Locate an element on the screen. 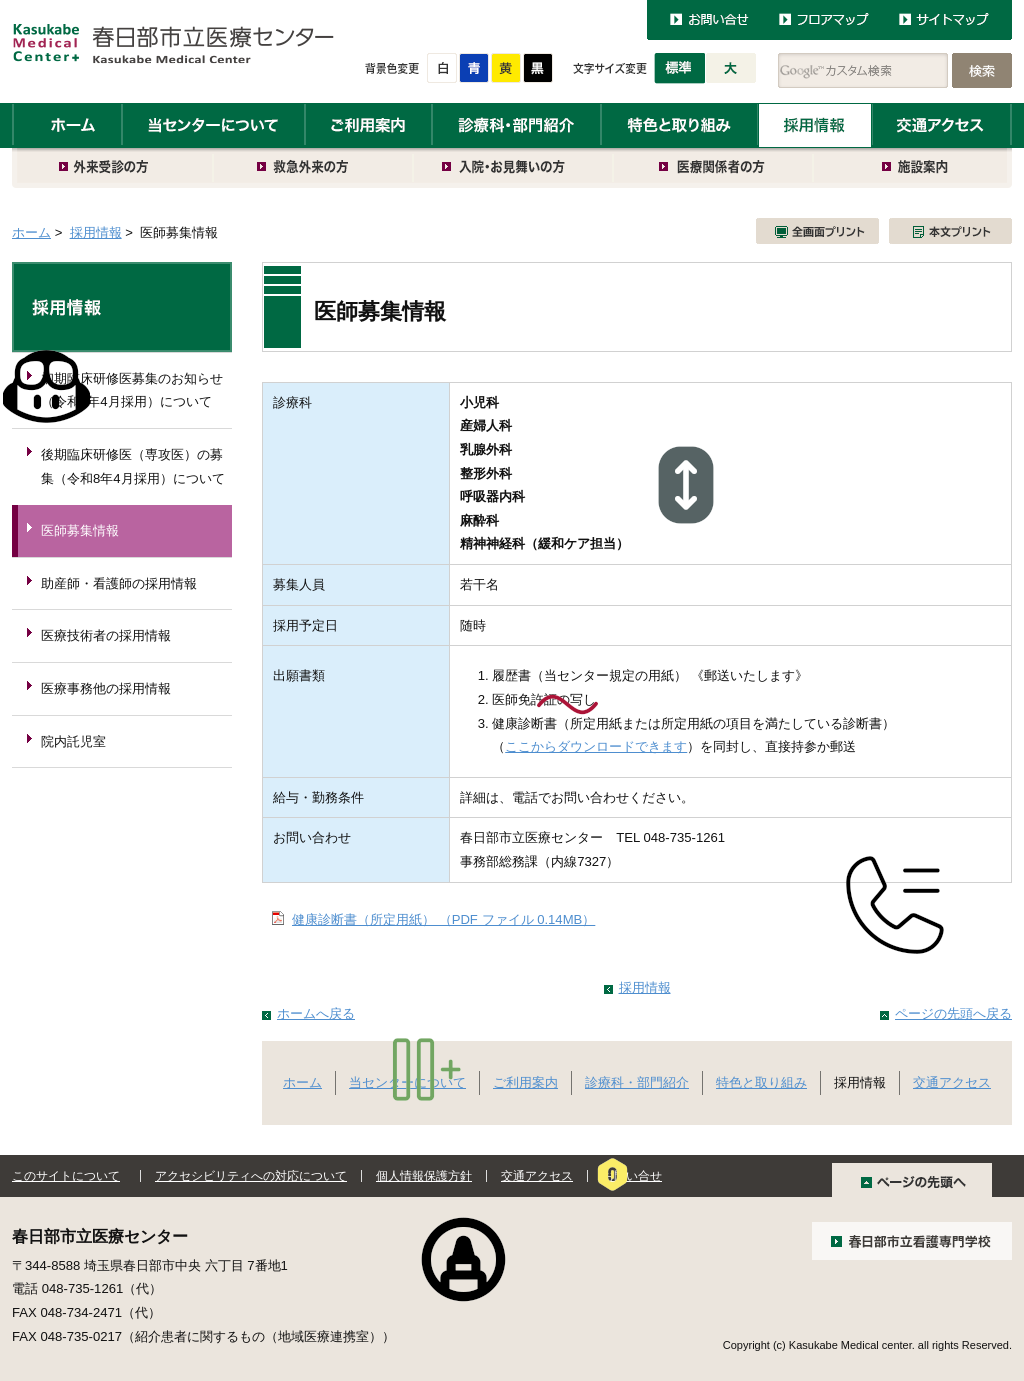 The image size is (1024, 1381). access github copilot AI assistant is located at coordinates (46, 386).